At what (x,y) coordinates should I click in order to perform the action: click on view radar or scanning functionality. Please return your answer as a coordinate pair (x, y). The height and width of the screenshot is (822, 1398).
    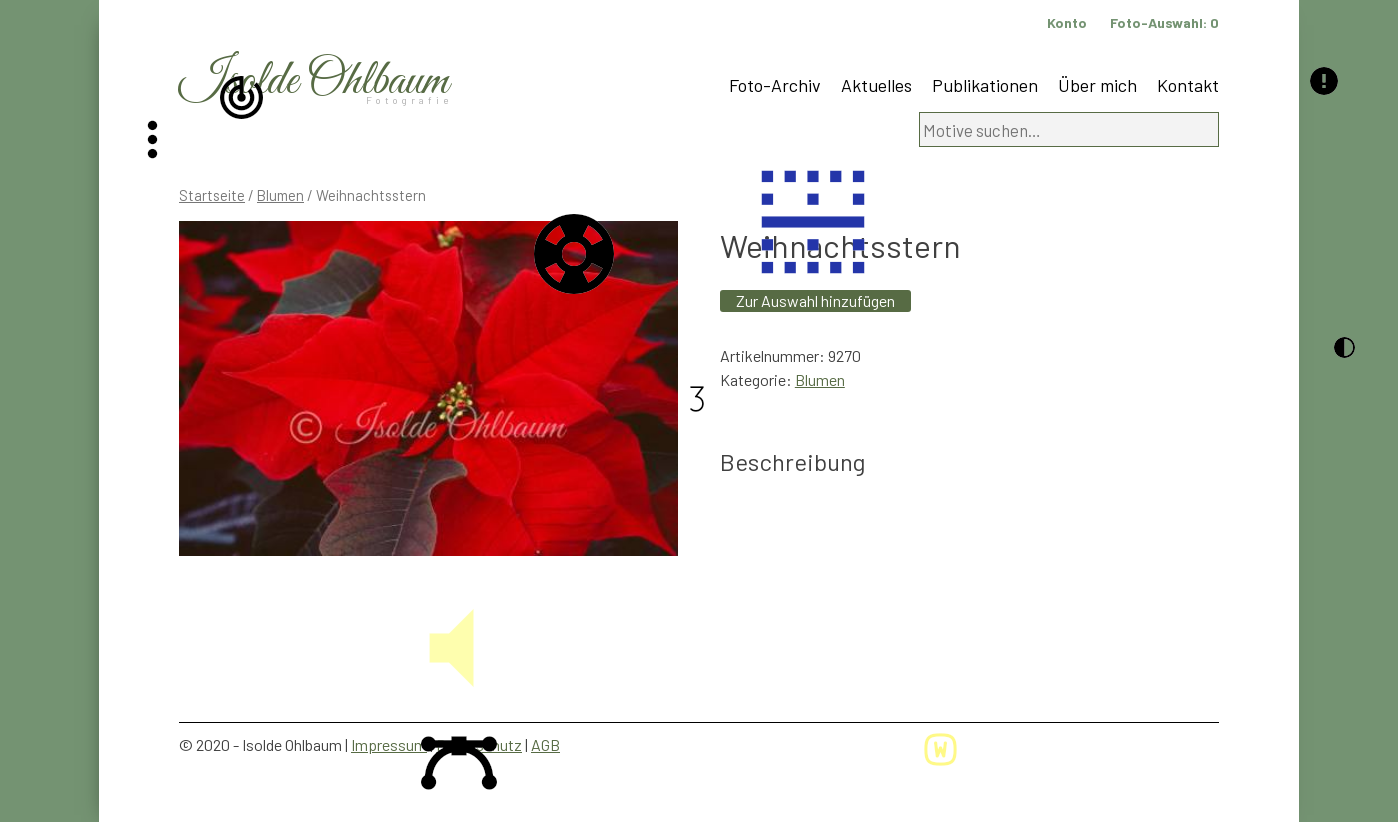
    Looking at the image, I should click on (241, 97).